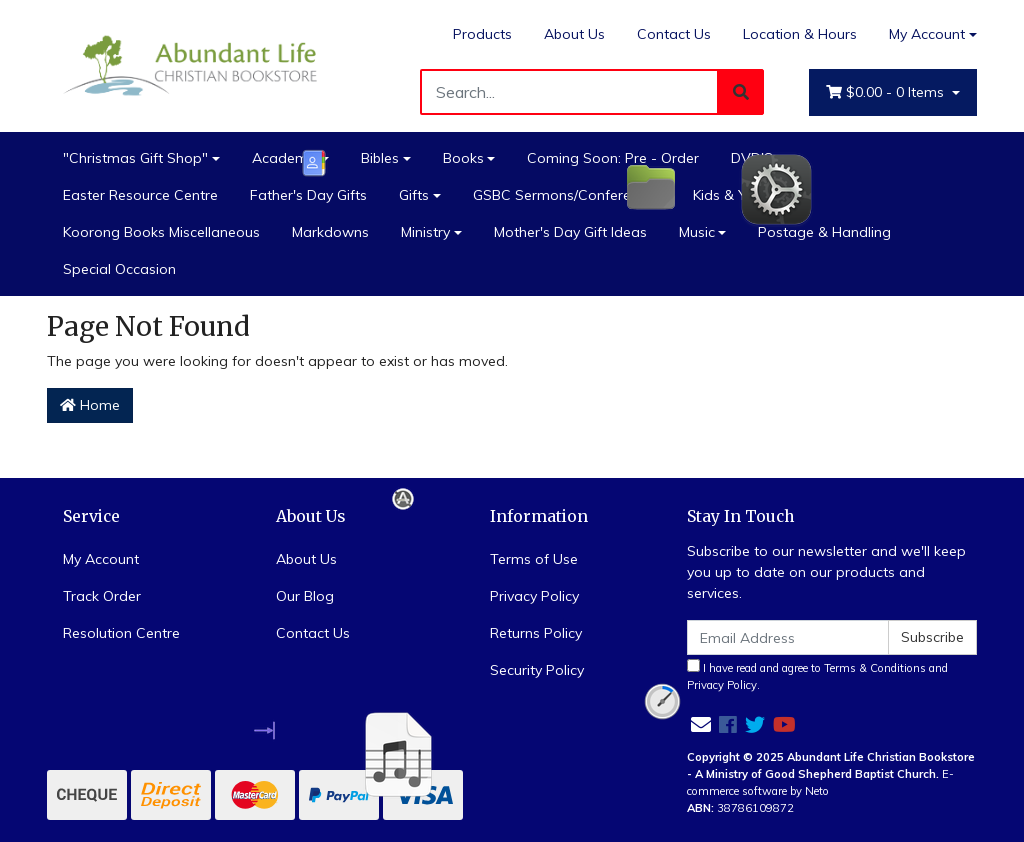 The width and height of the screenshot is (1024, 842). What do you see at coordinates (776, 189) in the screenshot?
I see `default application icon placeholder` at bounding box center [776, 189].